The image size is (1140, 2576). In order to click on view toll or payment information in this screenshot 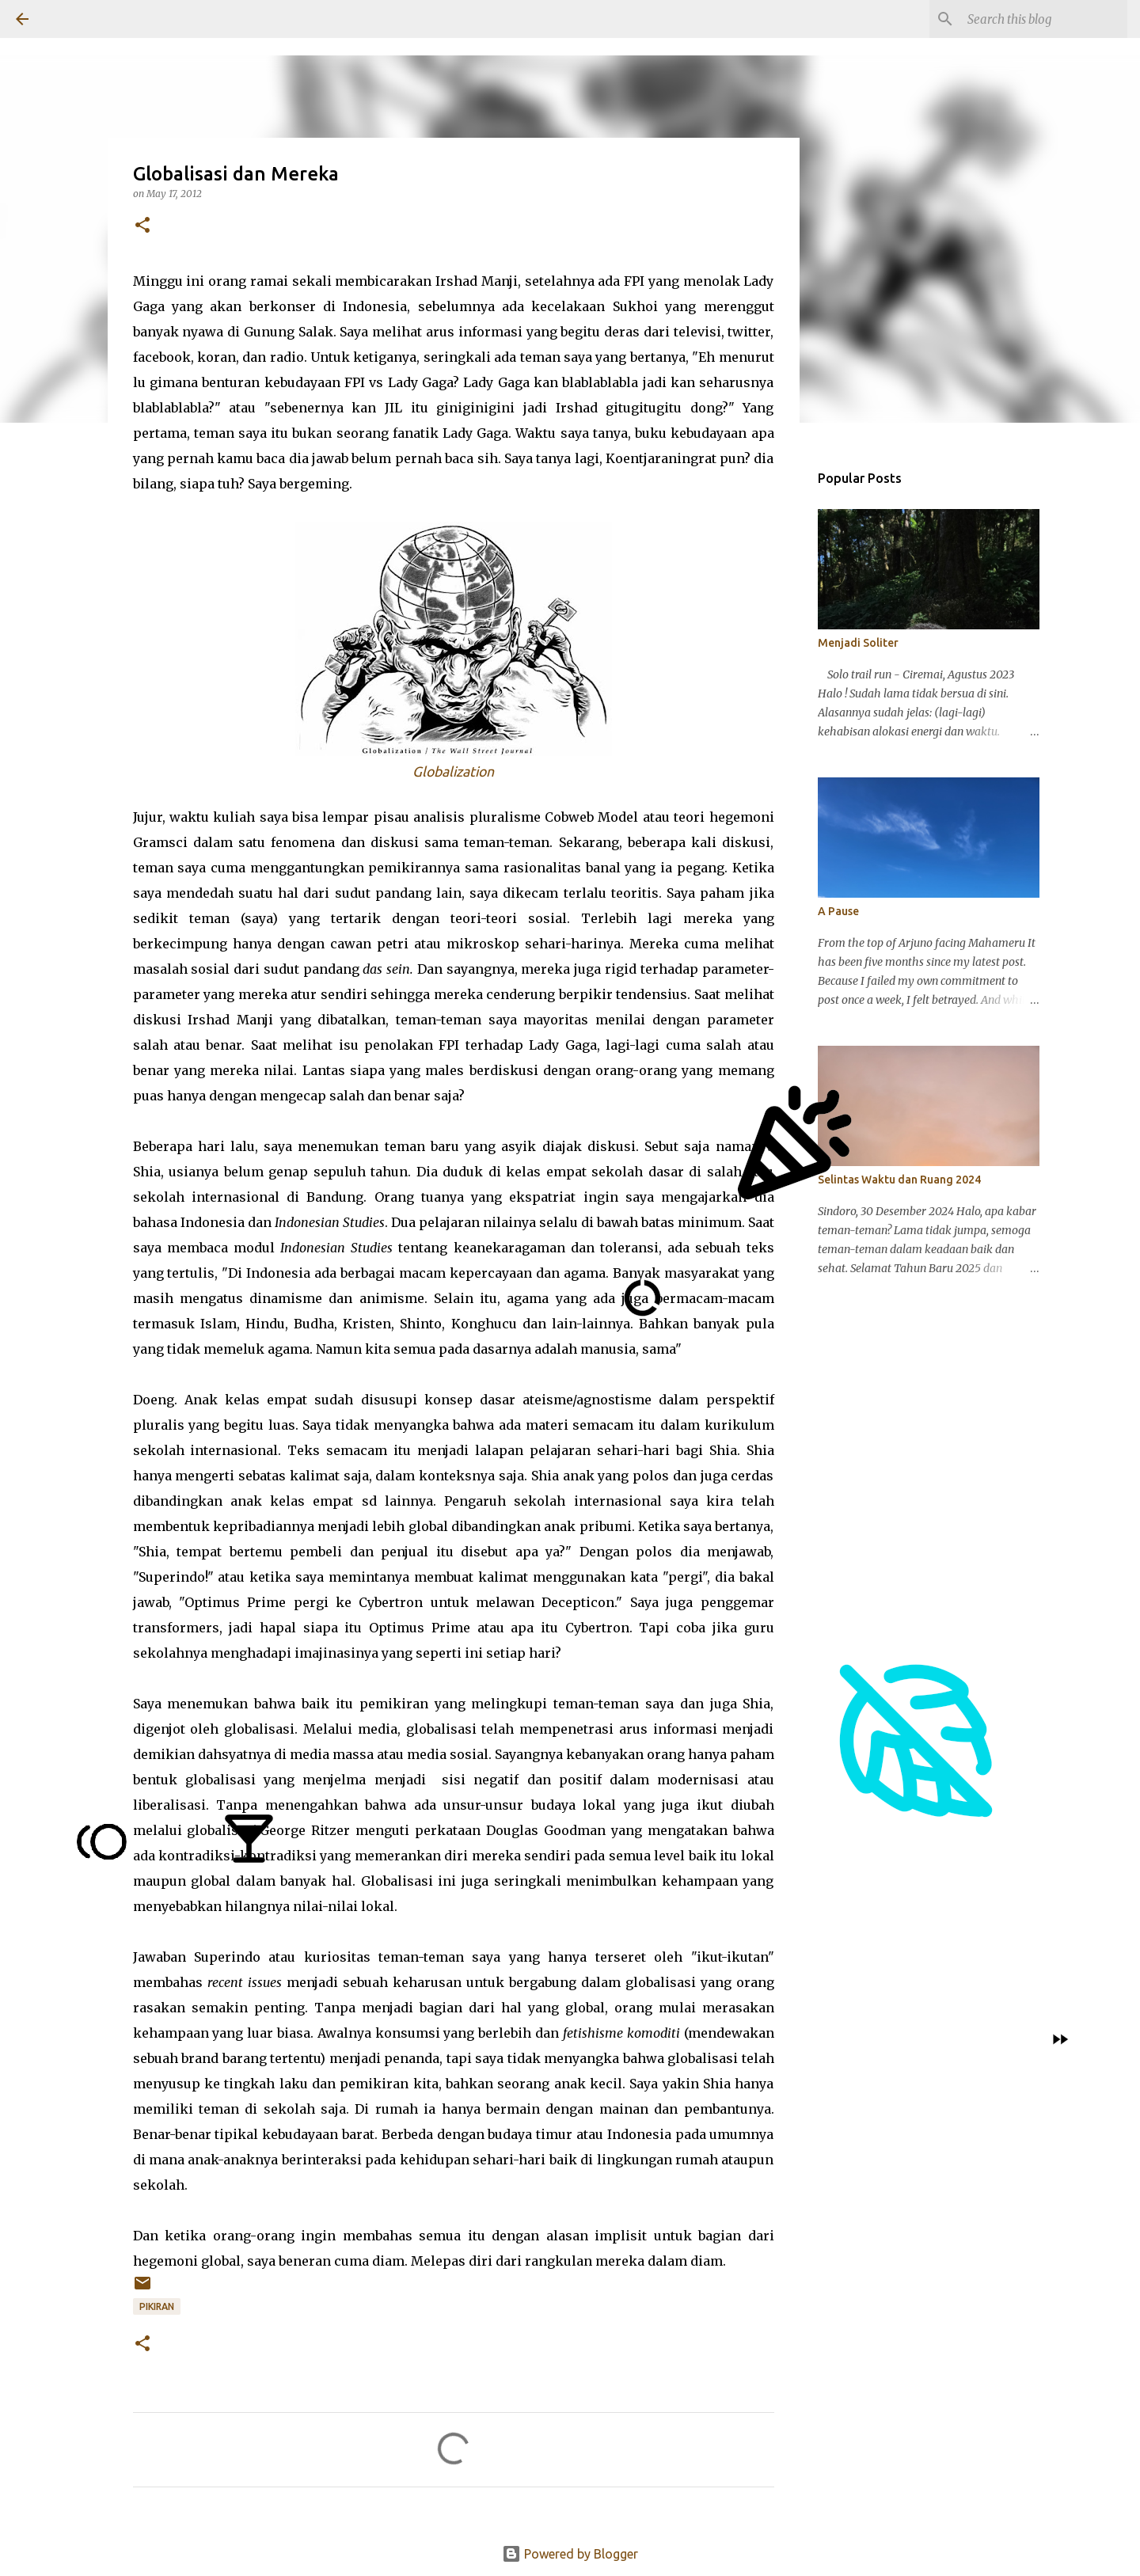, I will do `click(101, 1841)`.